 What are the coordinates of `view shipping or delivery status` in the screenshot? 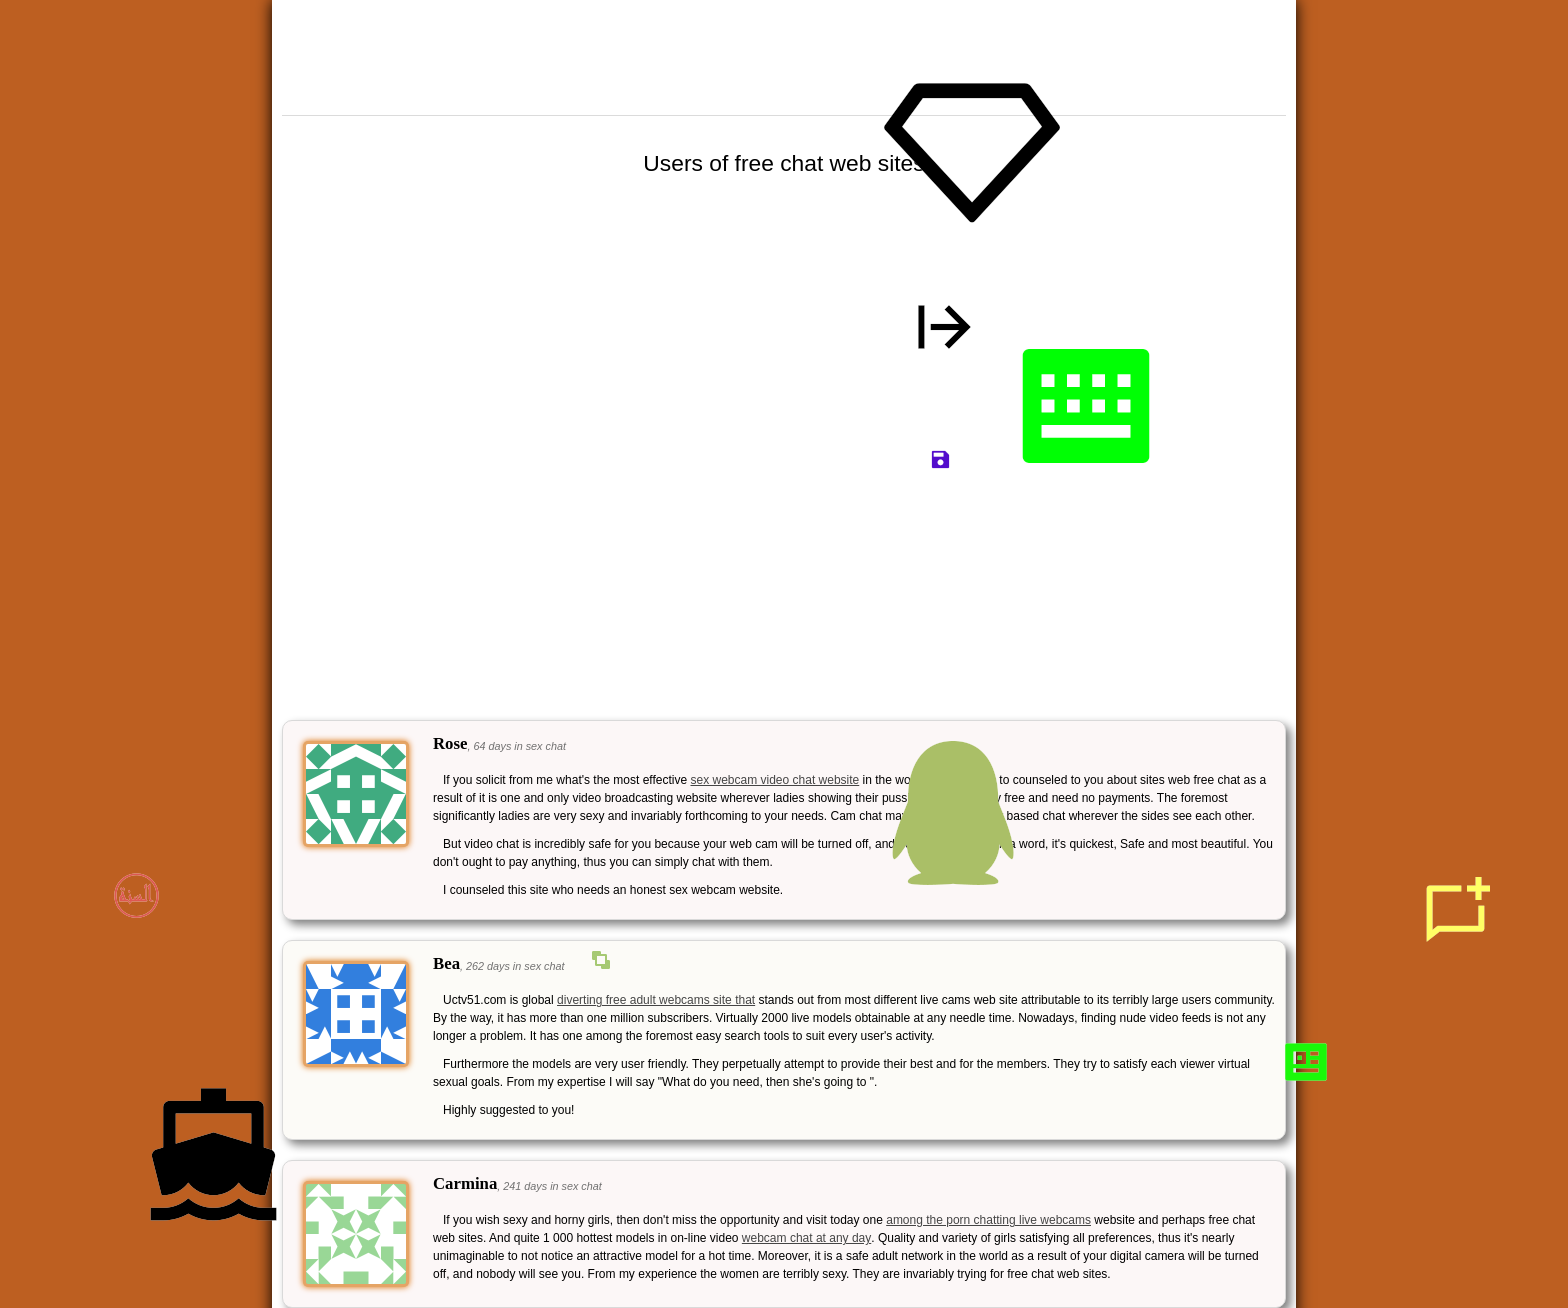 It's located at (213, 1157).